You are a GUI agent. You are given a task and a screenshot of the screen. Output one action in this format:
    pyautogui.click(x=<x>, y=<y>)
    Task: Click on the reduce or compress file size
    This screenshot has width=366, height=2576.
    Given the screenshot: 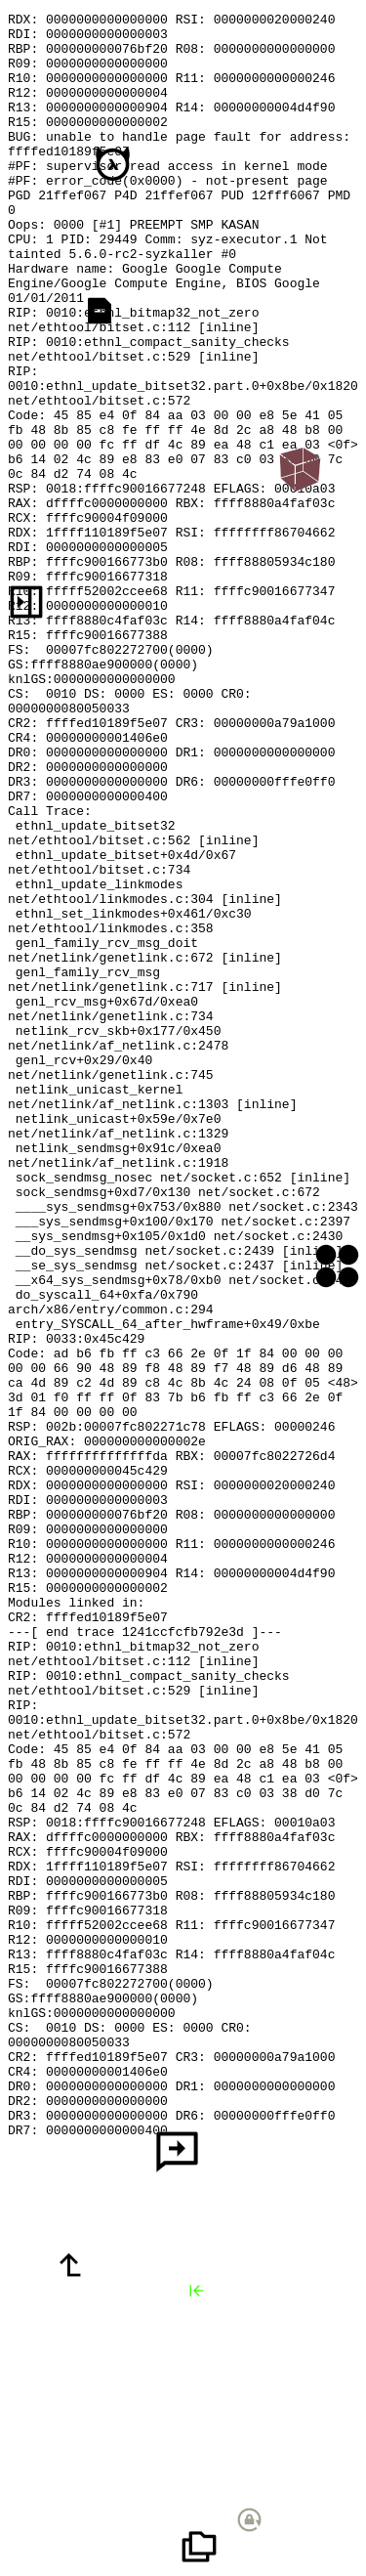 What is the action you would take?
    pyautogui.click(x=100, y=311)
    